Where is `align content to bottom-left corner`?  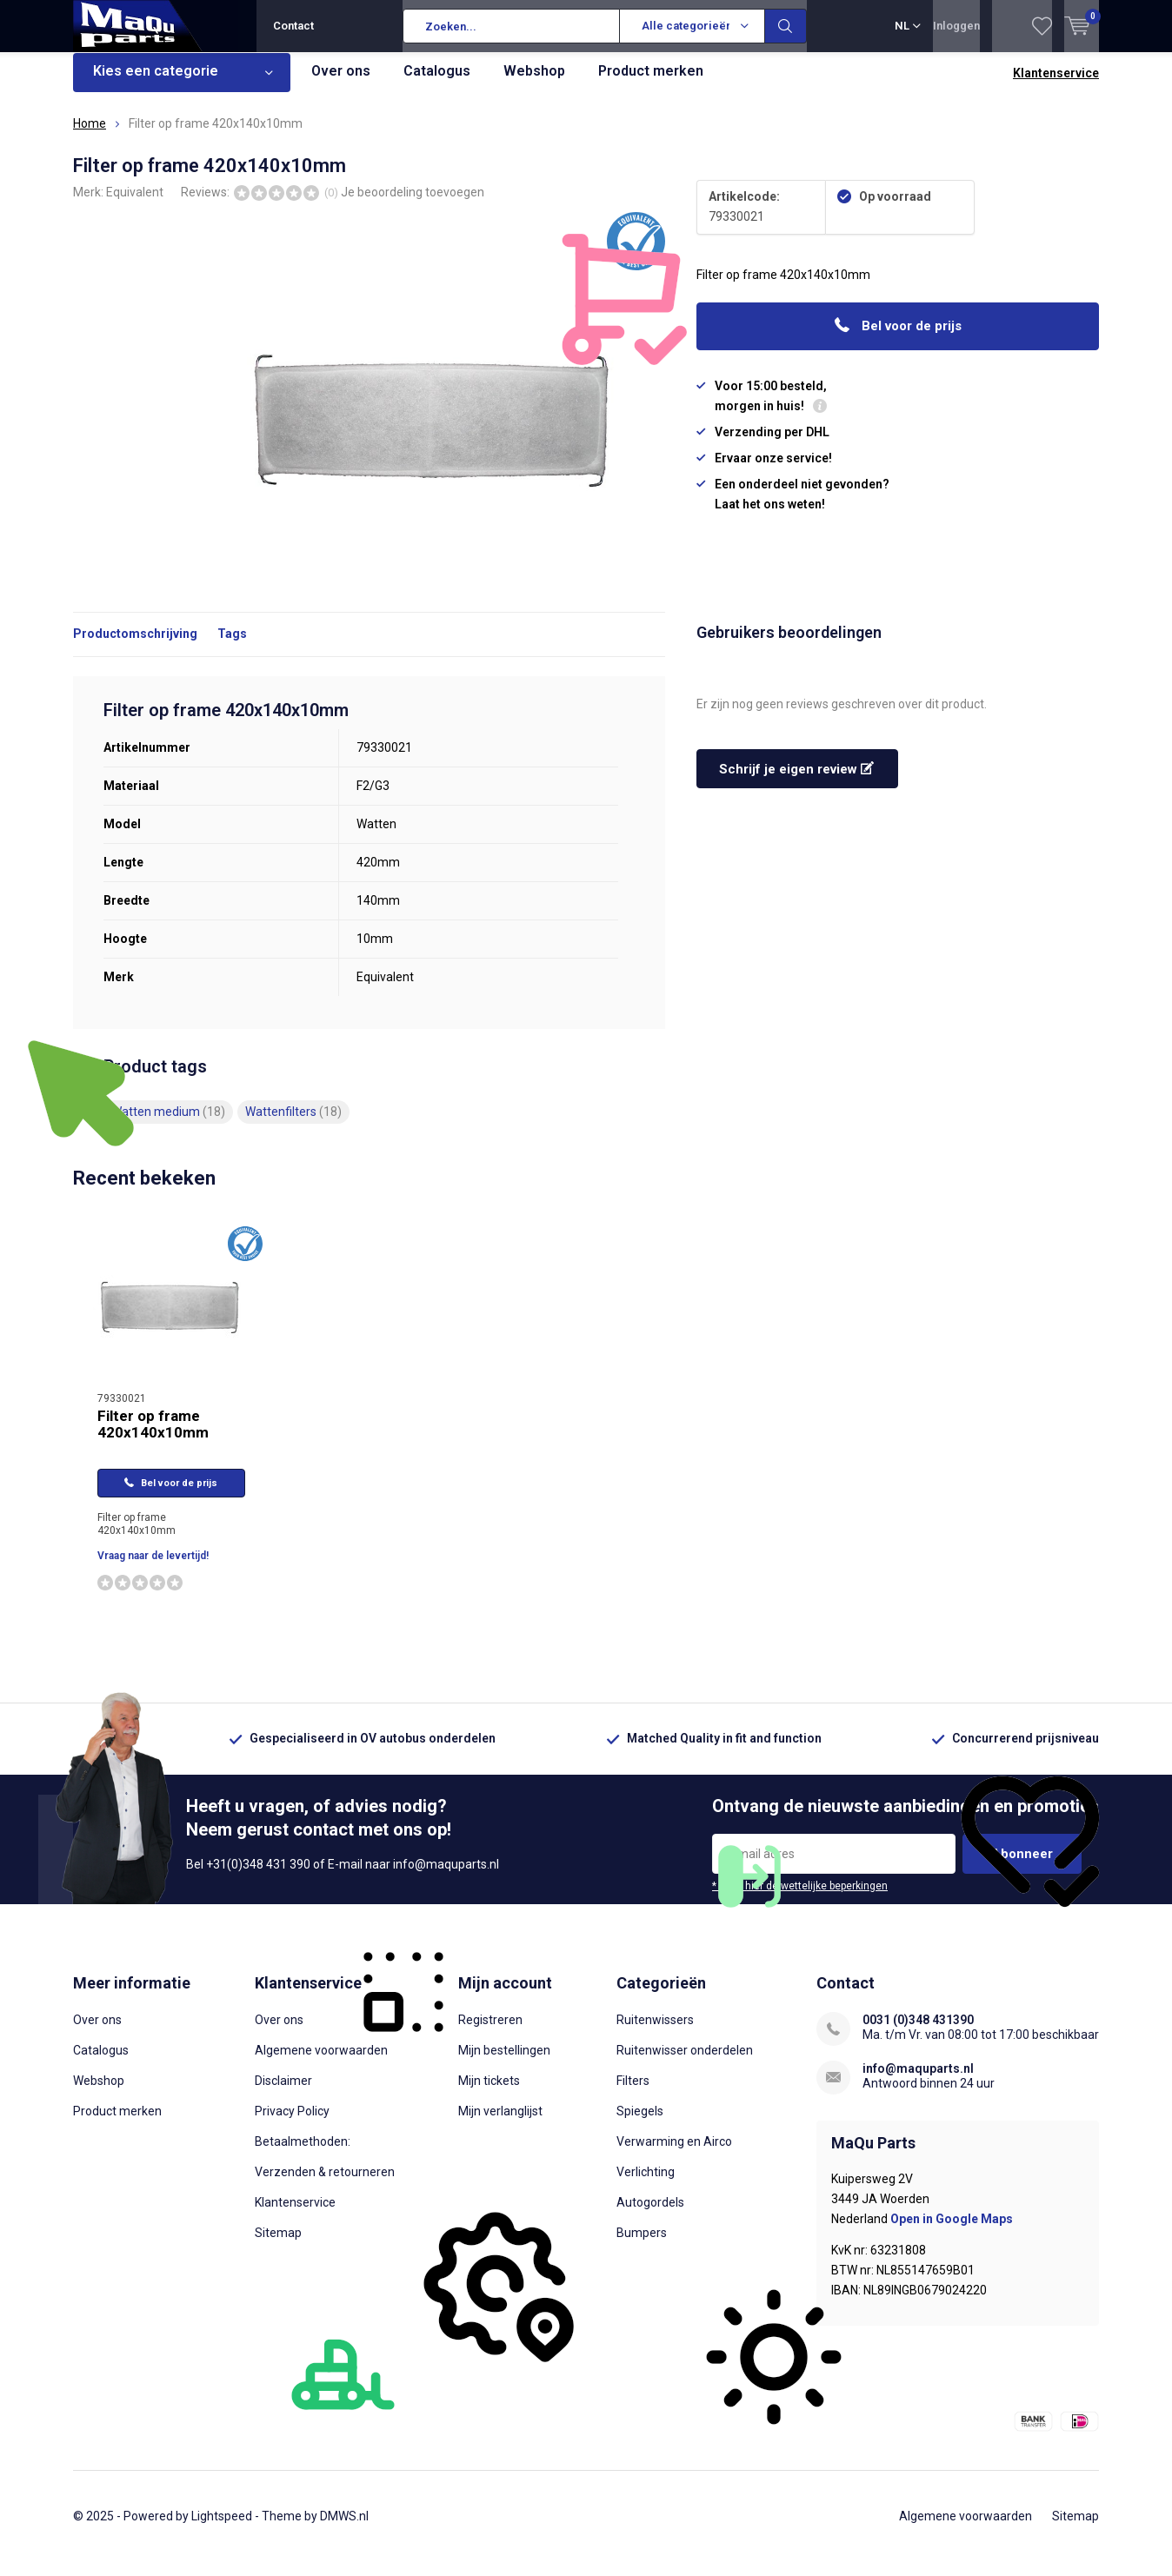
align content to bottom-left corner is located at coordinates (403, 1992).